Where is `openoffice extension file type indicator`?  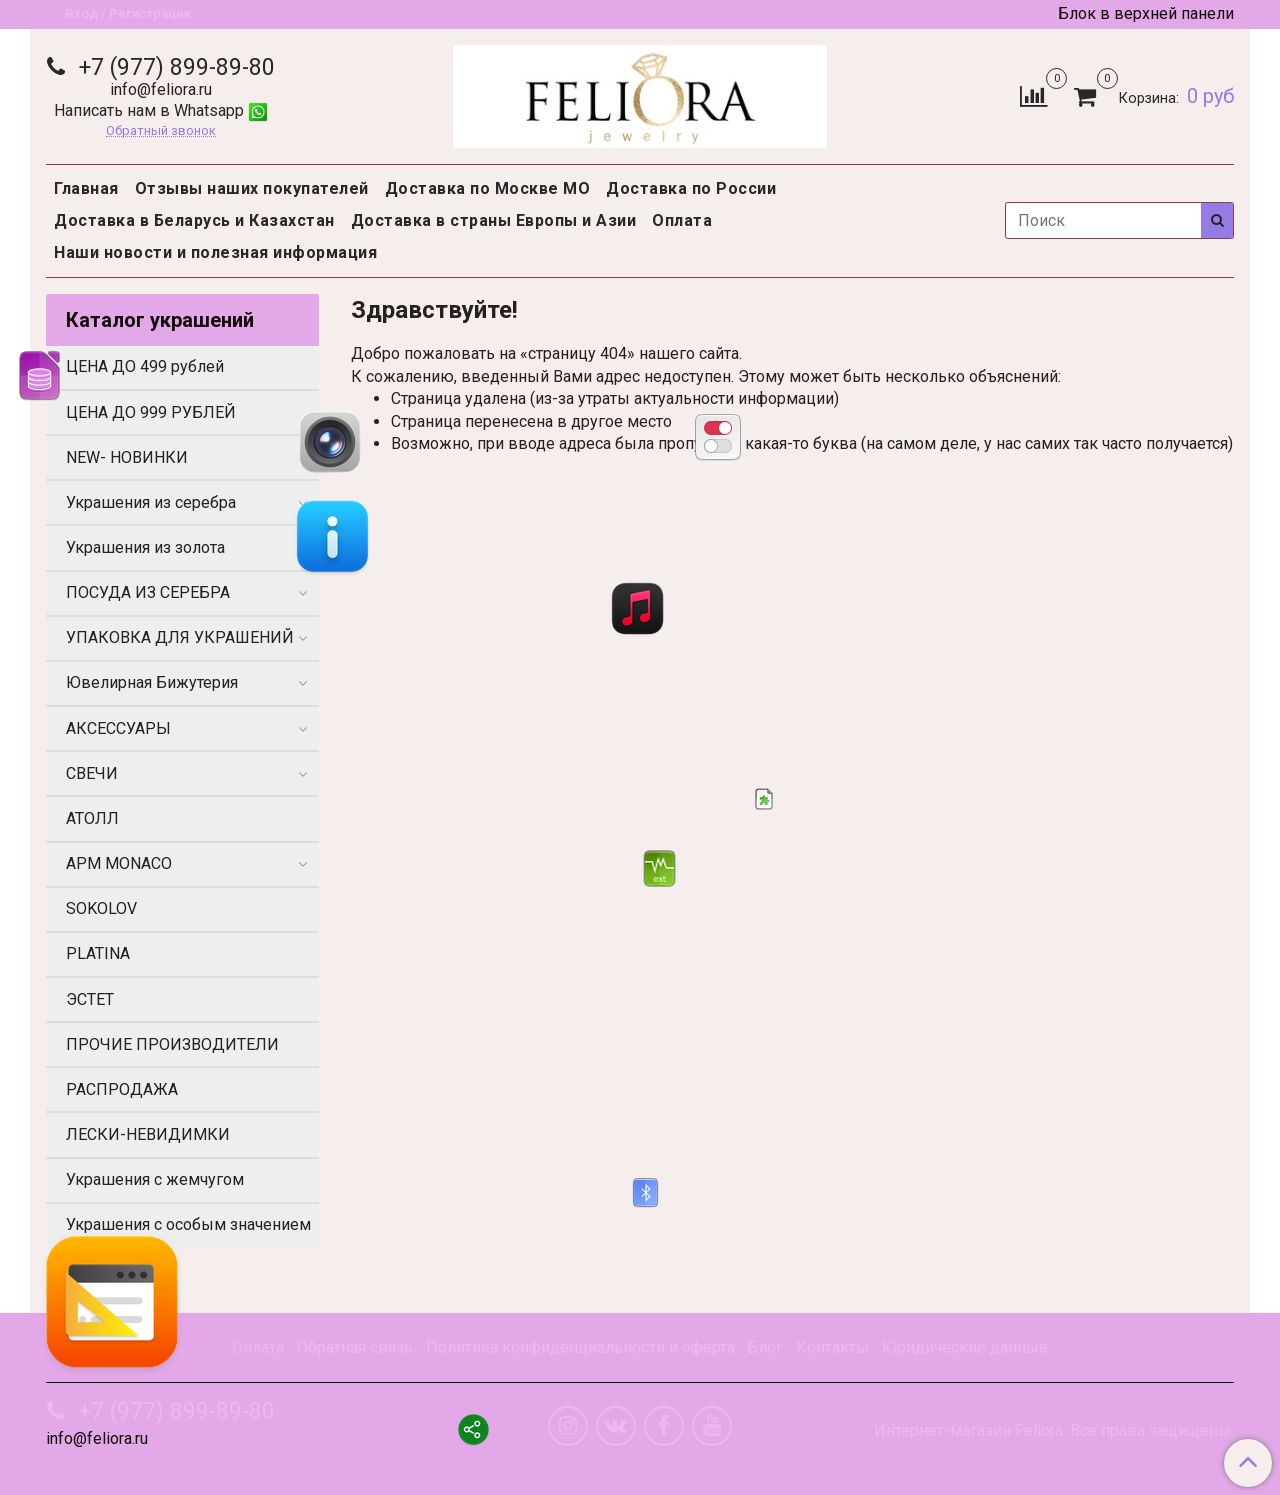
openoffice extension file type indicator is located at coordinates (764, 799).